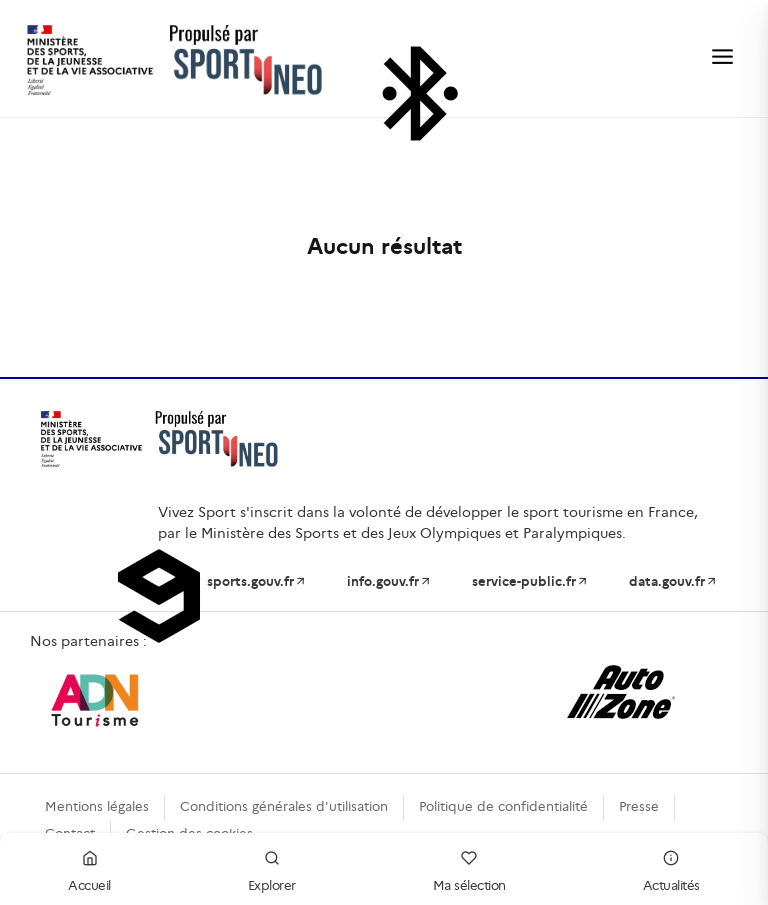  What do you see at coordinates (621, 692) in the screenshot?
I see `visit the AutoZone website or app` at bounding box center [621, 692].